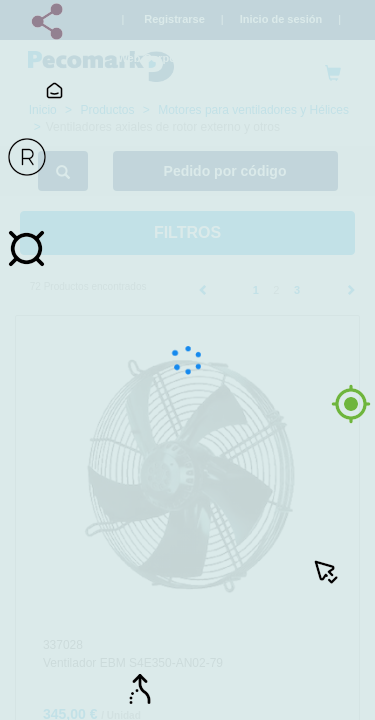  What do you see at coordinates (26, 248) in the screenshot?
I see `view currency or monetary settings` at bounding box center [26, 248].